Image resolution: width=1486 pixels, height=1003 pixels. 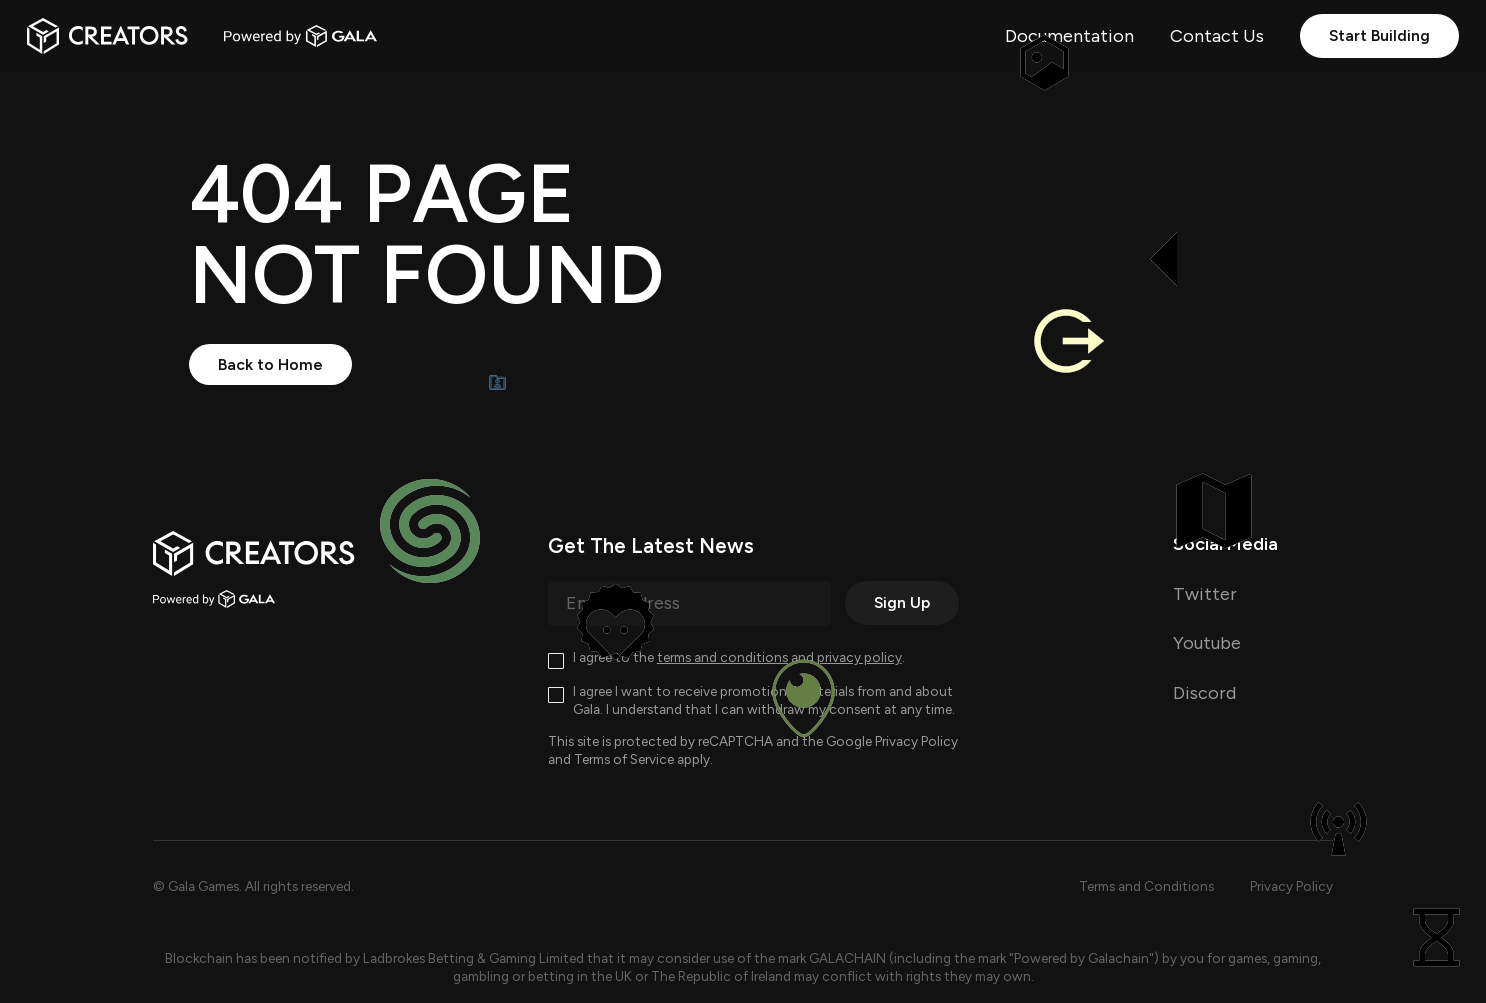 What do you see at coordinates (1066, 341) in the screenshot?
I see `log out of your account` at bounding box center [1066, 341].